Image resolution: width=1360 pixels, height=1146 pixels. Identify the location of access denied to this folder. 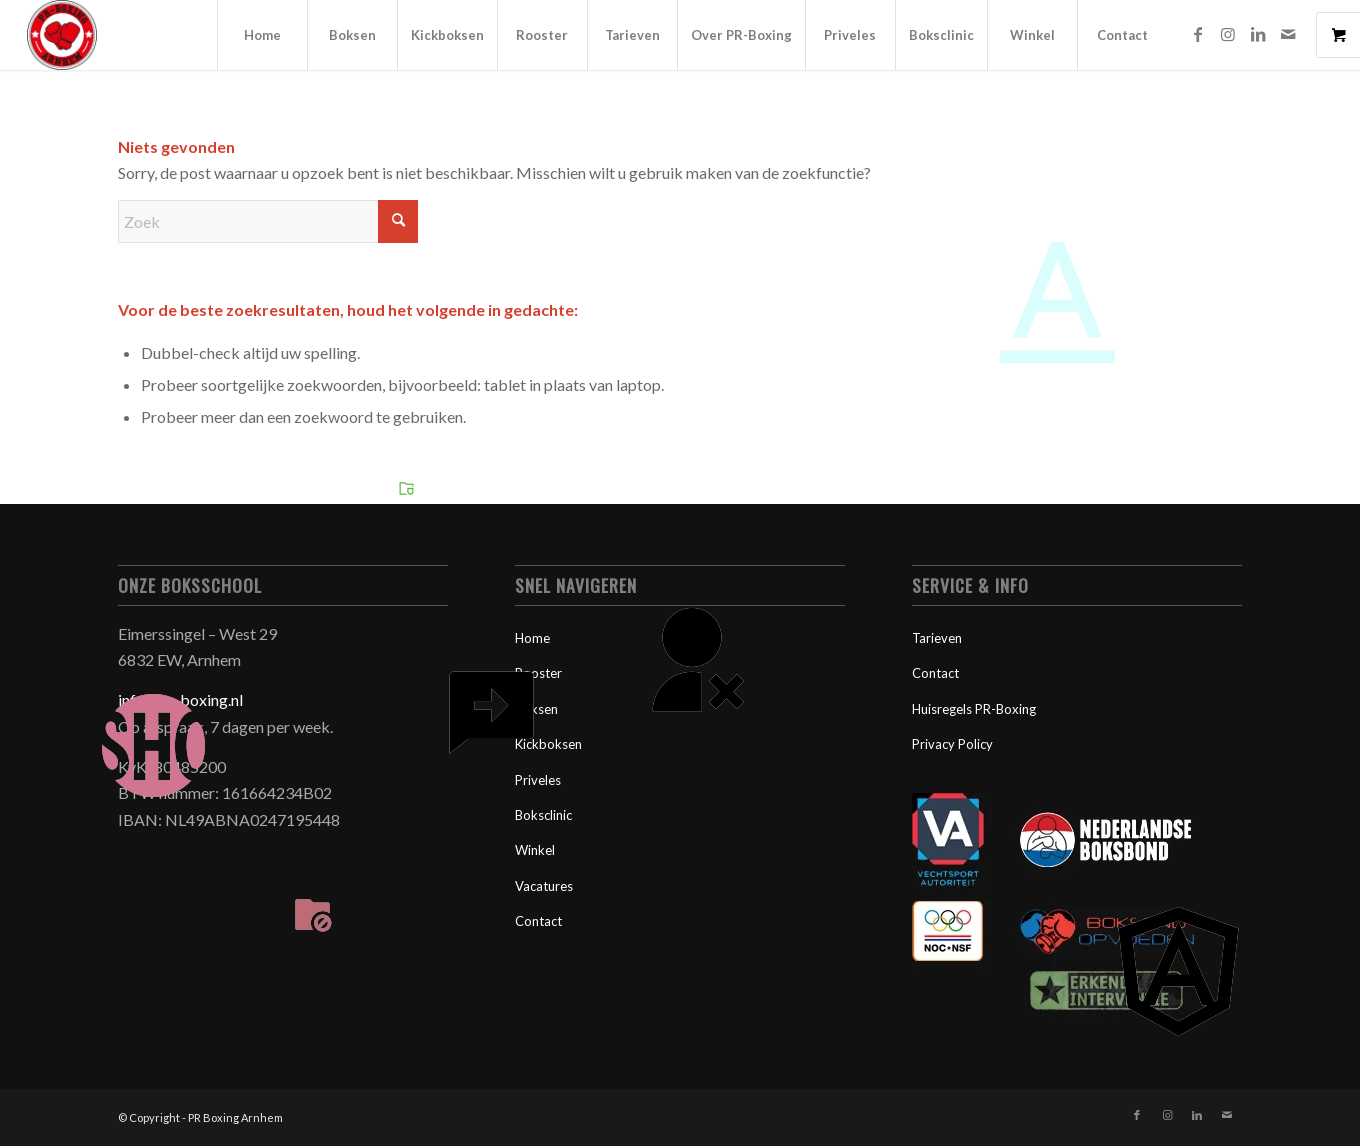
(312, 914).